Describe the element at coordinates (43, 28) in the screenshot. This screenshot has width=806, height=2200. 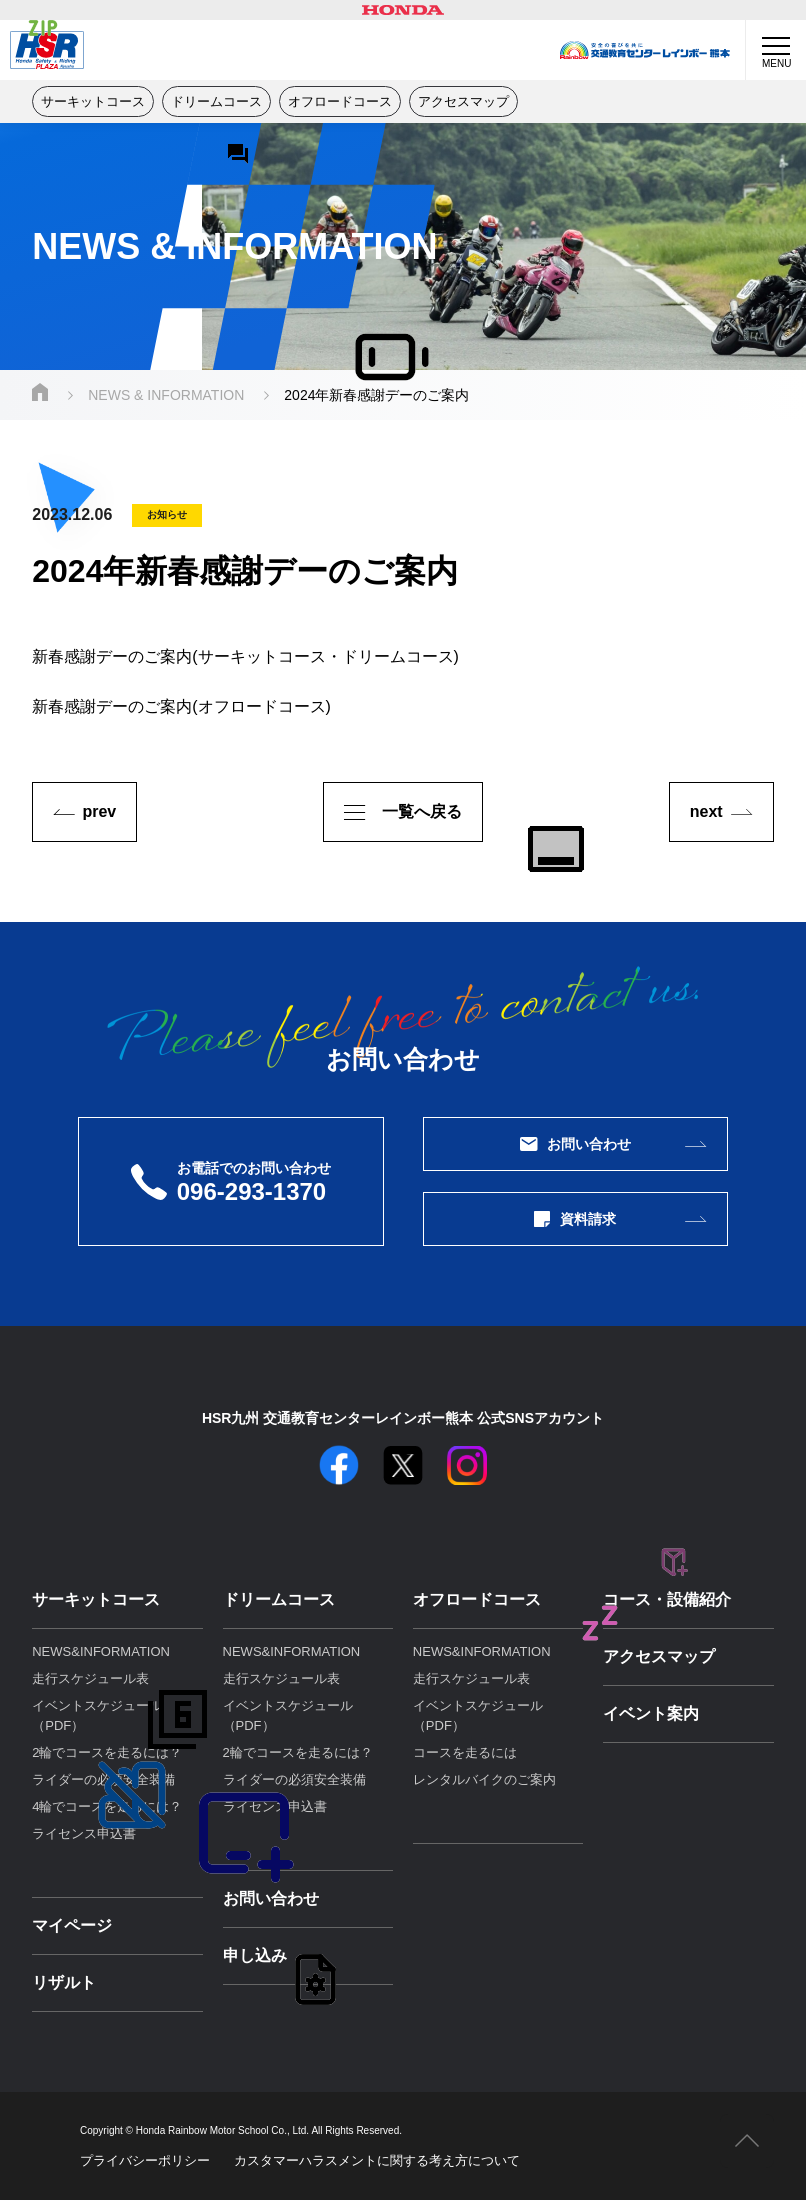
I see `compress files into a zip archive` at that location.